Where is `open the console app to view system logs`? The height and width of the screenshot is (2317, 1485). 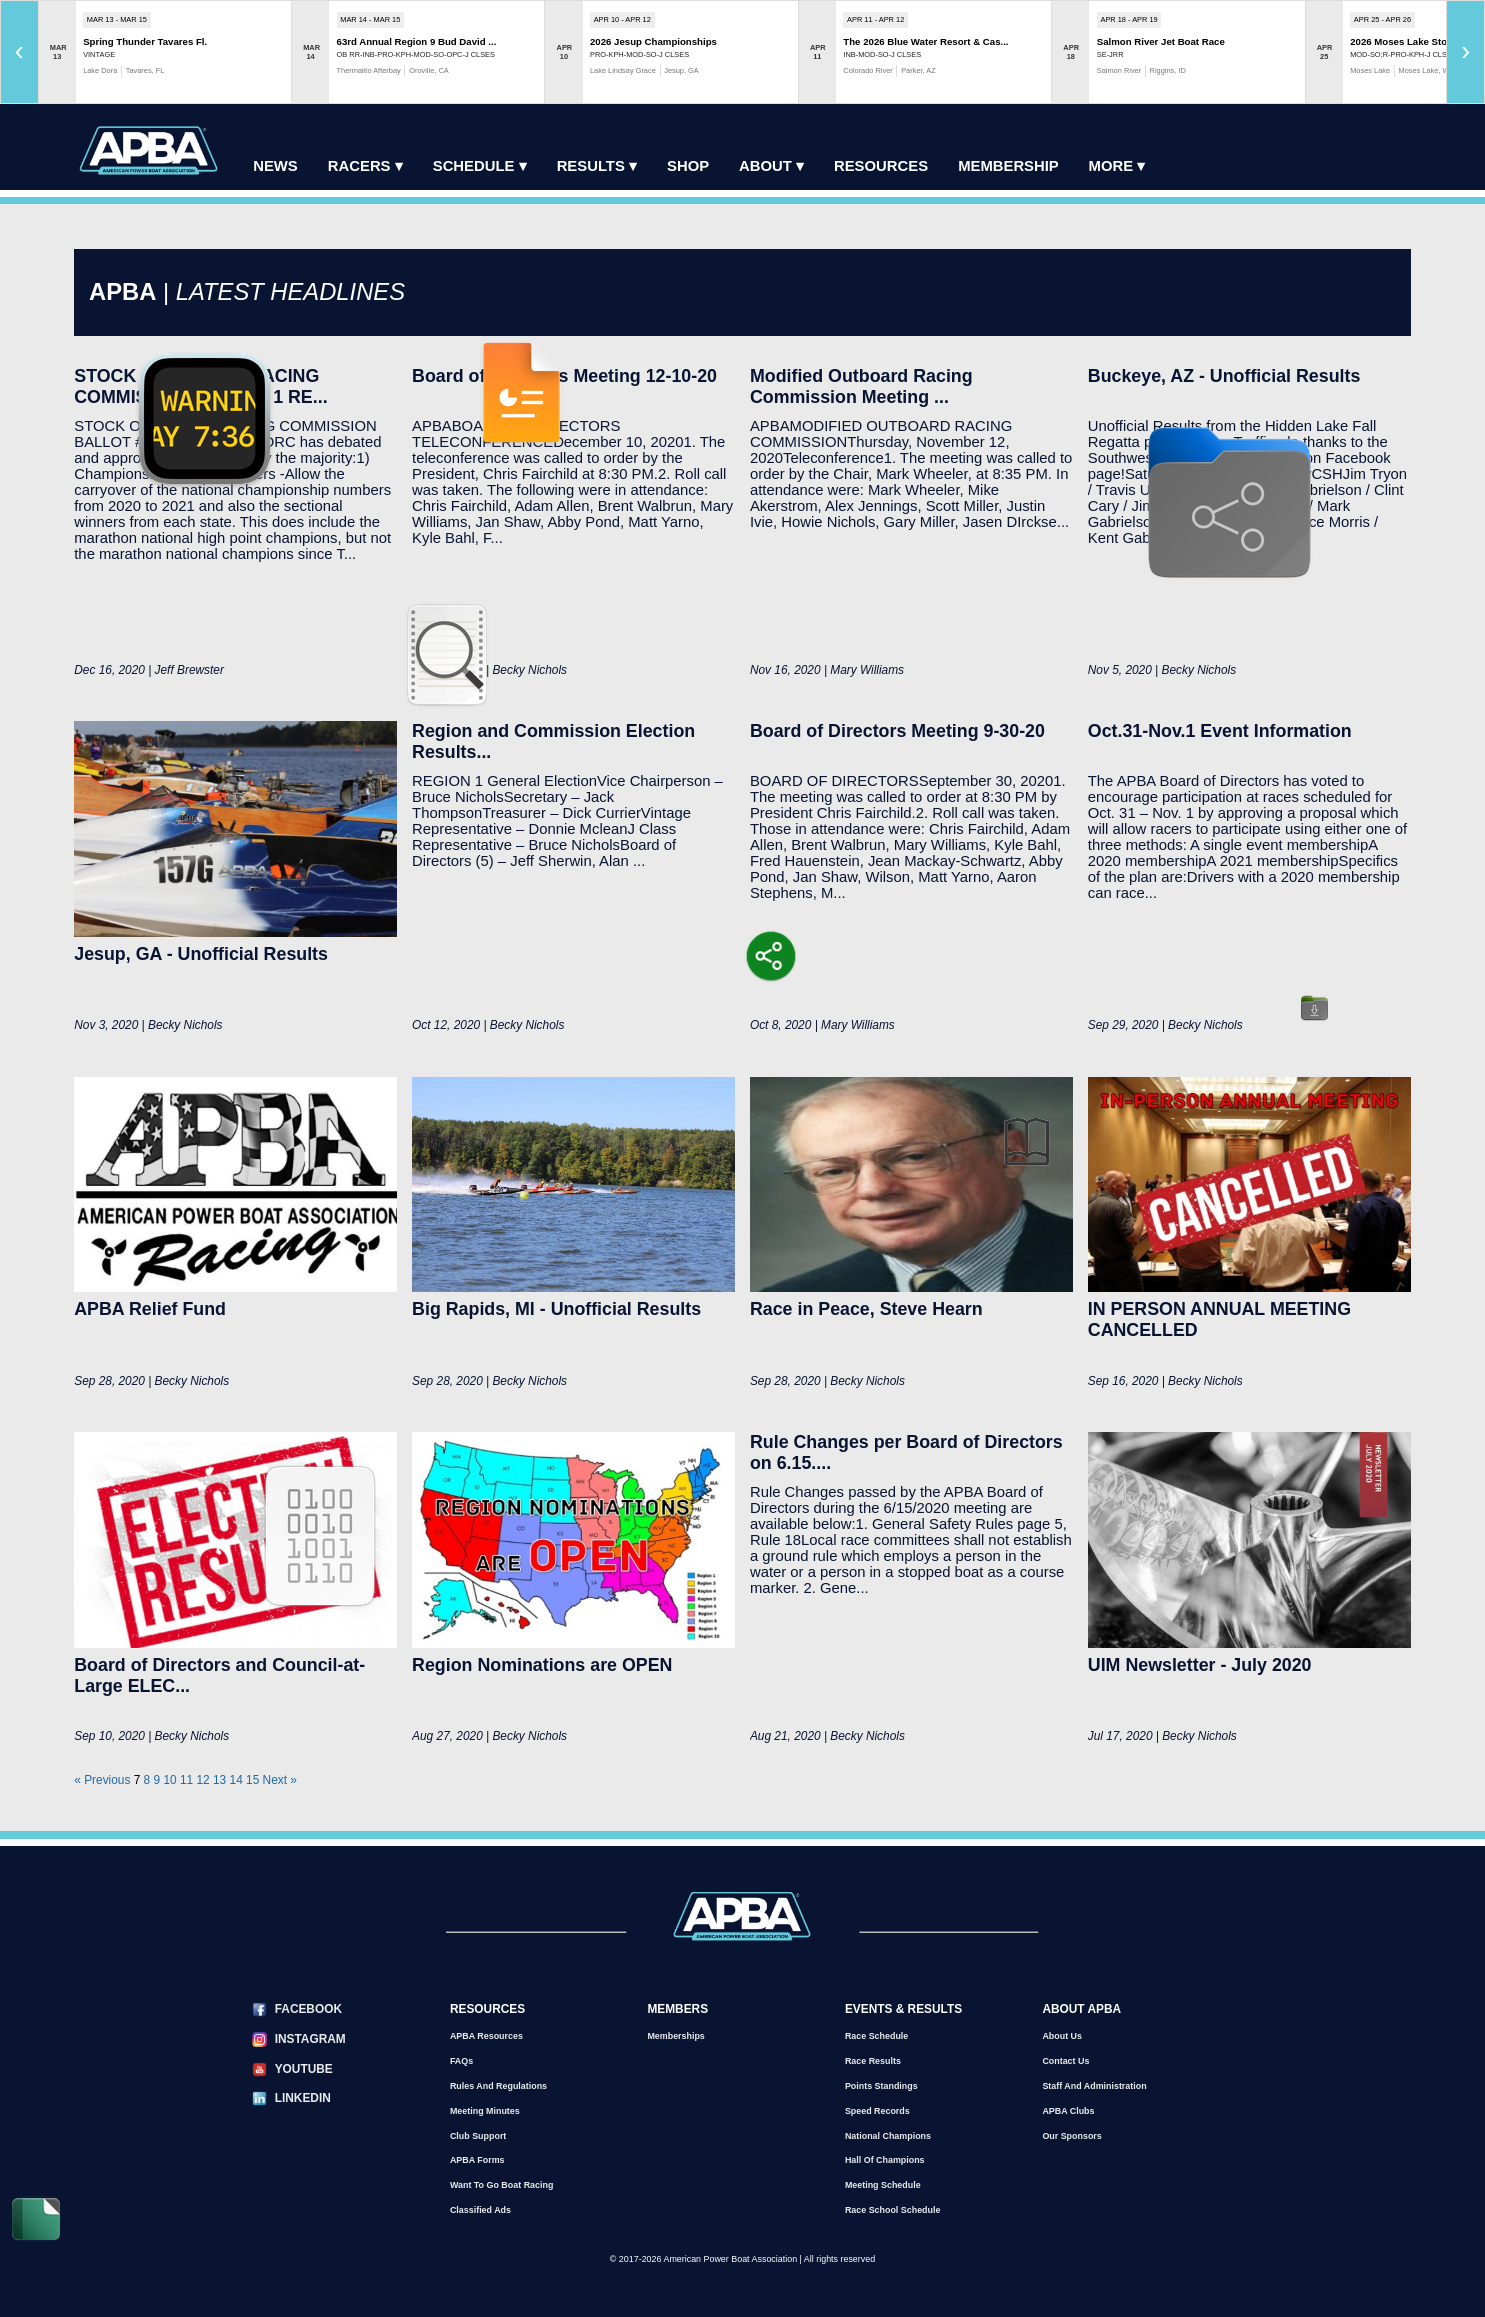 open the console app to view system logs is located at coordinates (204, 418).